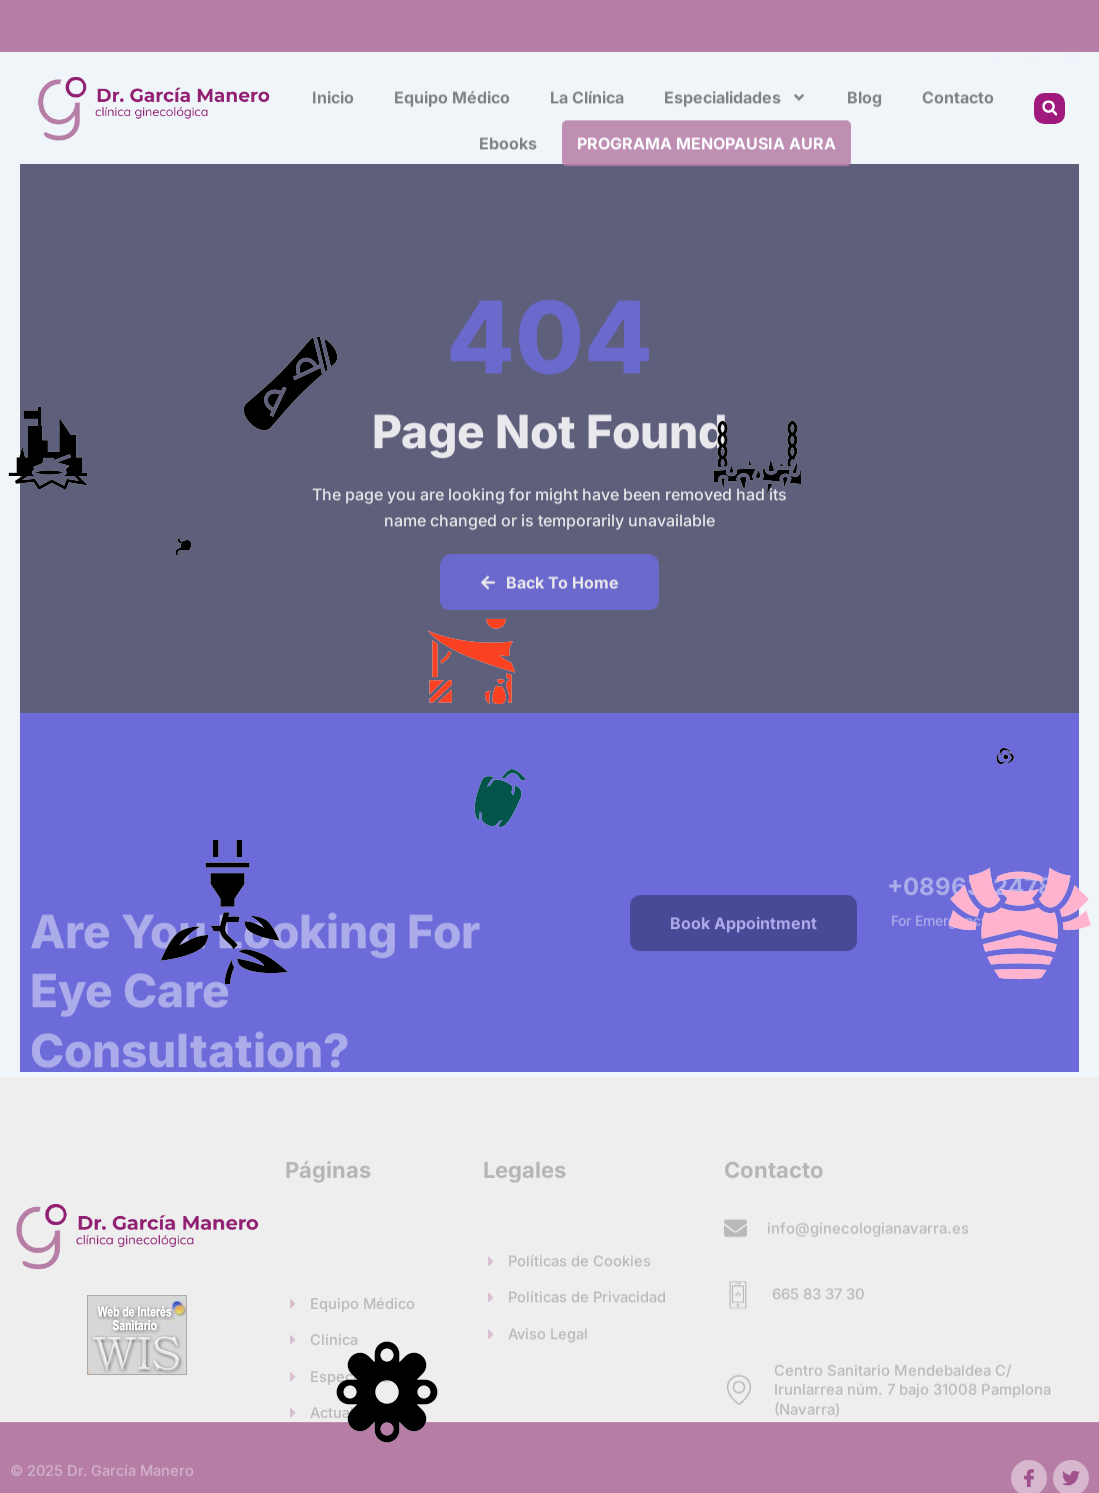 The width and height of the screenshot is (1099, 1493). What do you see at coordinates (387, 1392) in the screenshot?
I see `decorative badge or achievement icon` at bounding box center [387, 1392].